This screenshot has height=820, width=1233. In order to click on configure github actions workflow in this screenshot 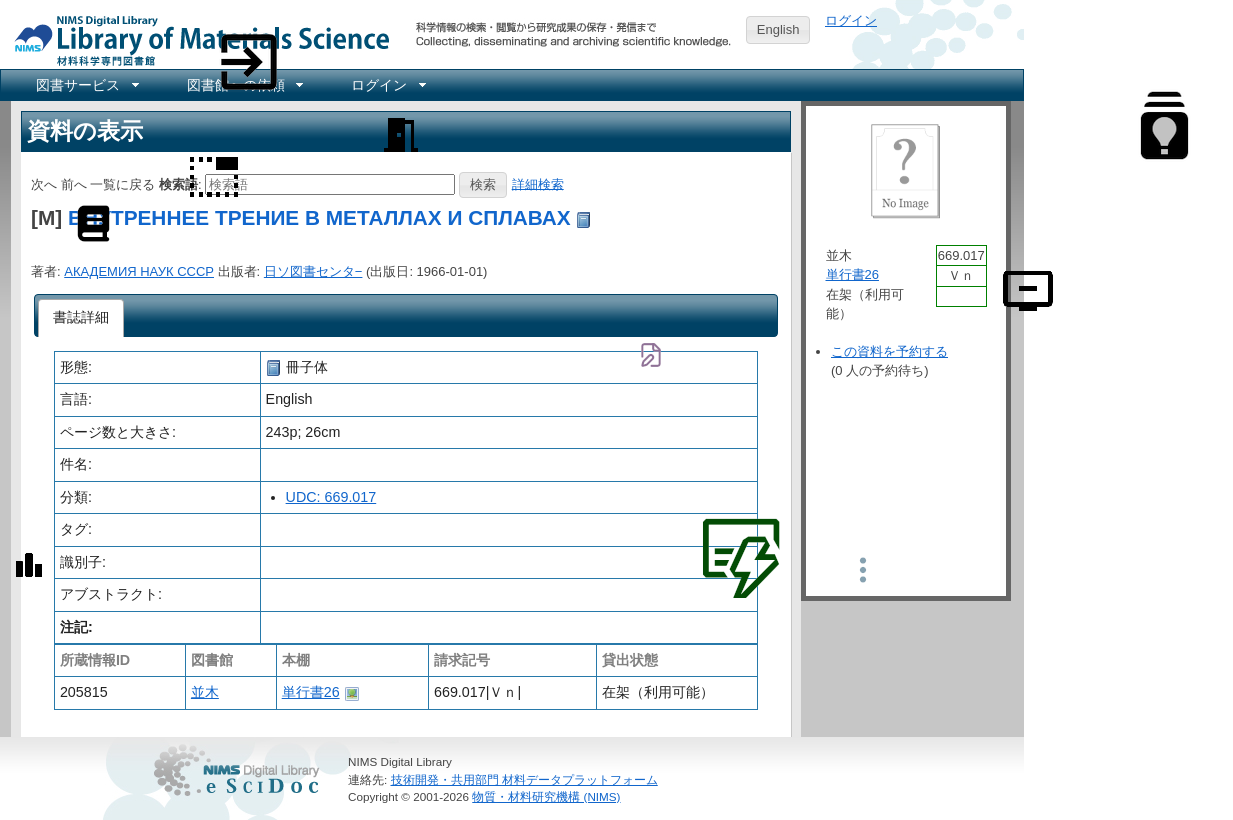, I will do `click(738, 560)`.